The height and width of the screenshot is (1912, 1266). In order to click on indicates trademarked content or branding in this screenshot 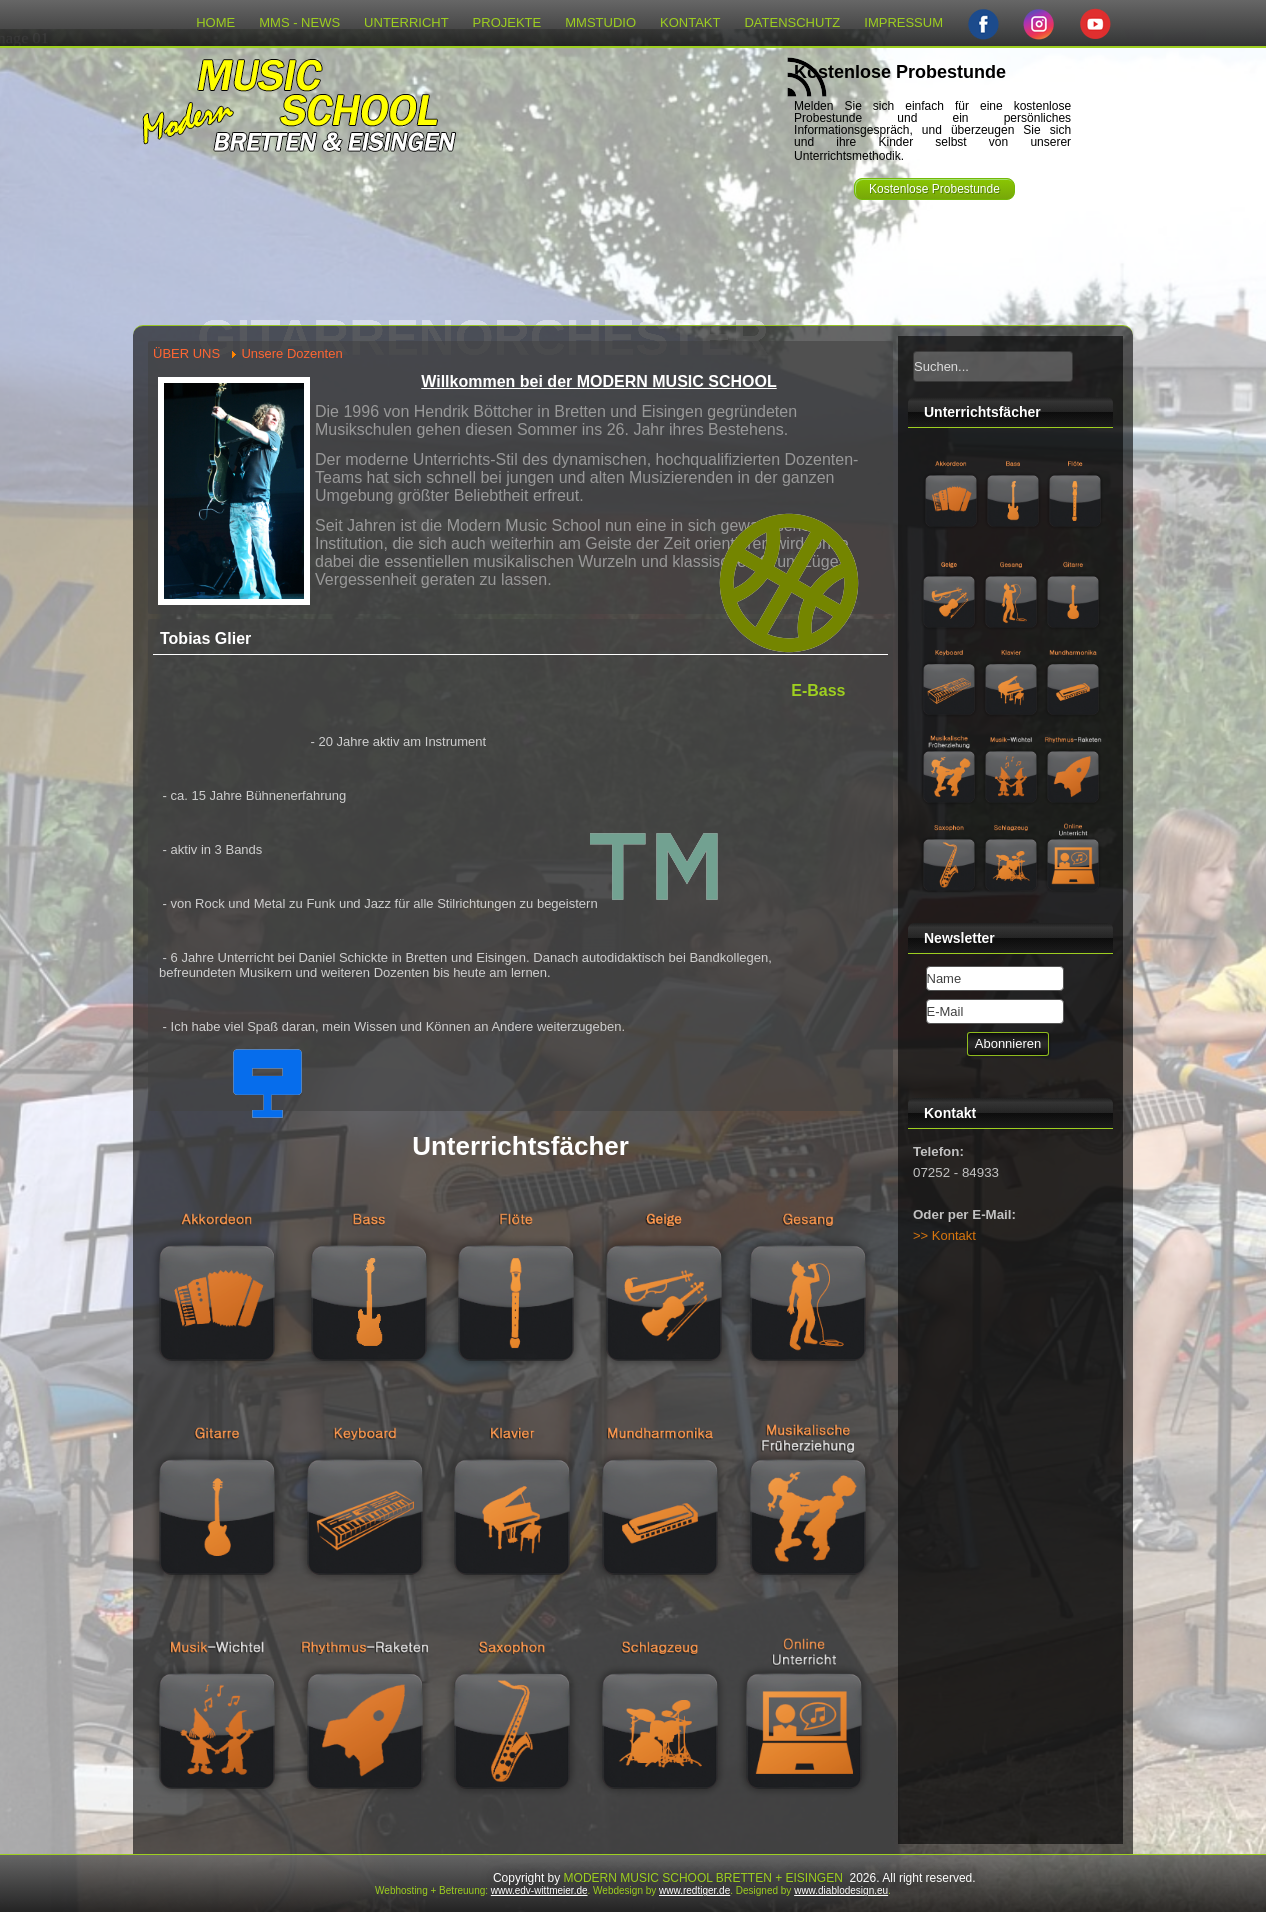, I will do `click(656, 866)`.